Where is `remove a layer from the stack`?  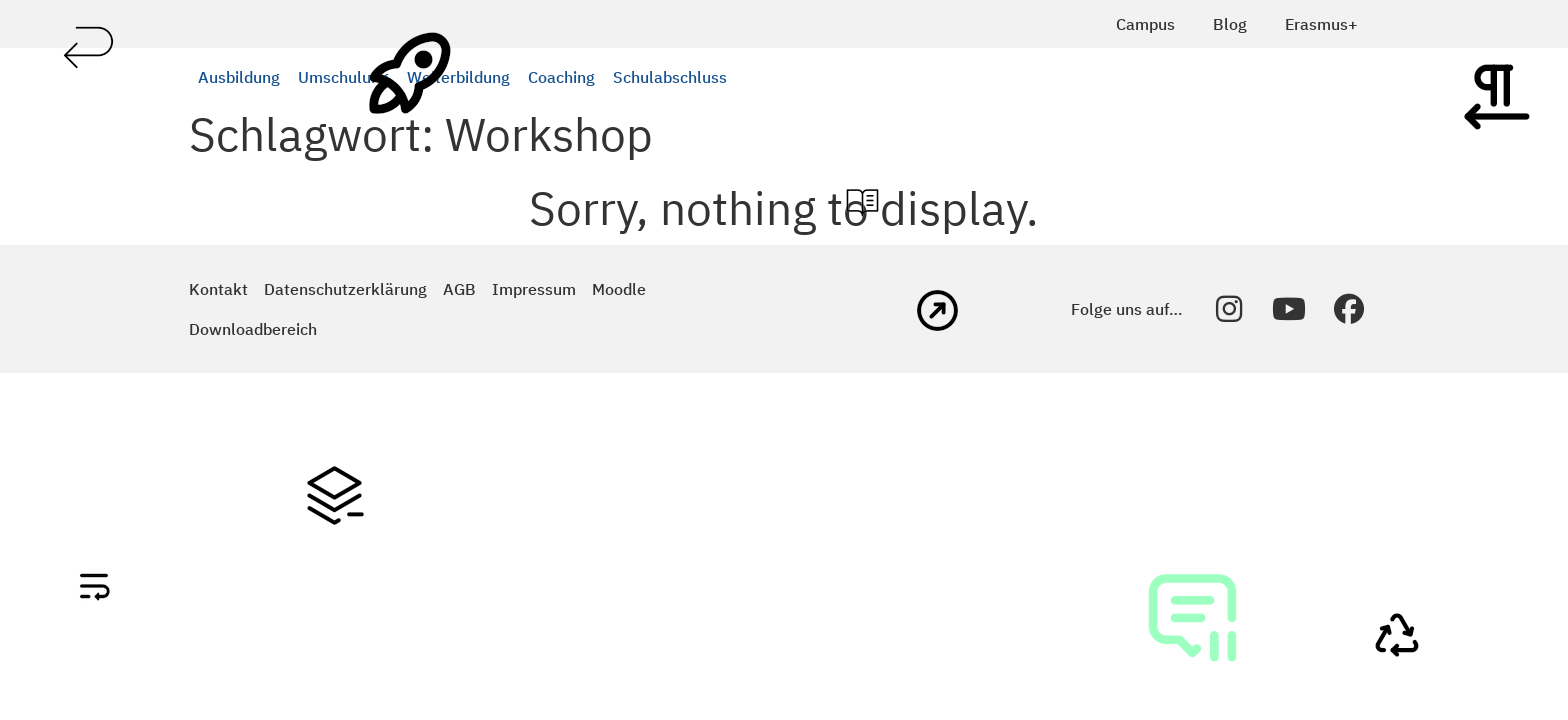
remove a layer from the stack is located at coordinates (334, 495).